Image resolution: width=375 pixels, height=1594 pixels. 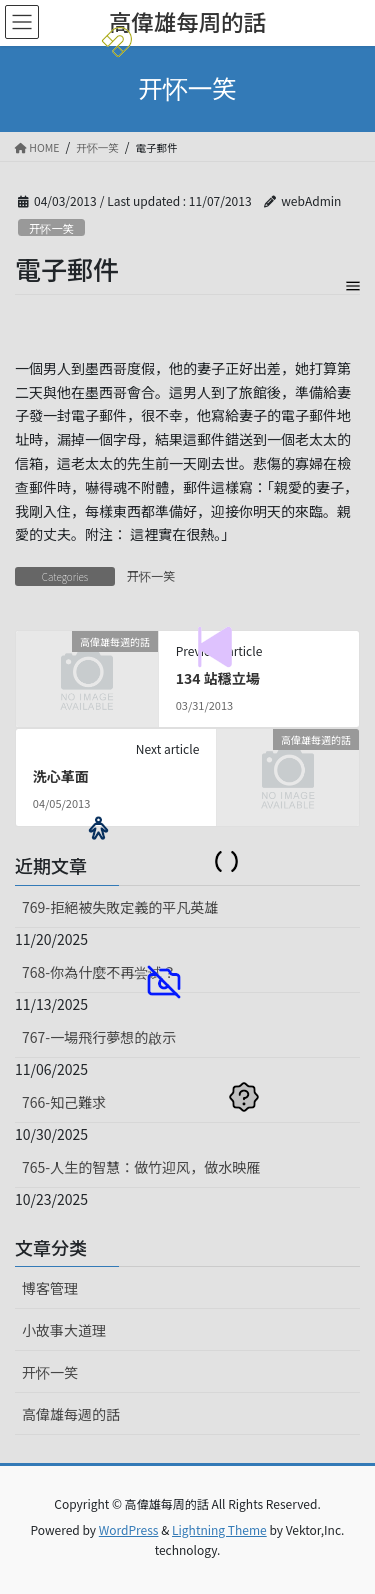 I want to click on access frequently asked questions or help center, so click(x=244, y=1097).